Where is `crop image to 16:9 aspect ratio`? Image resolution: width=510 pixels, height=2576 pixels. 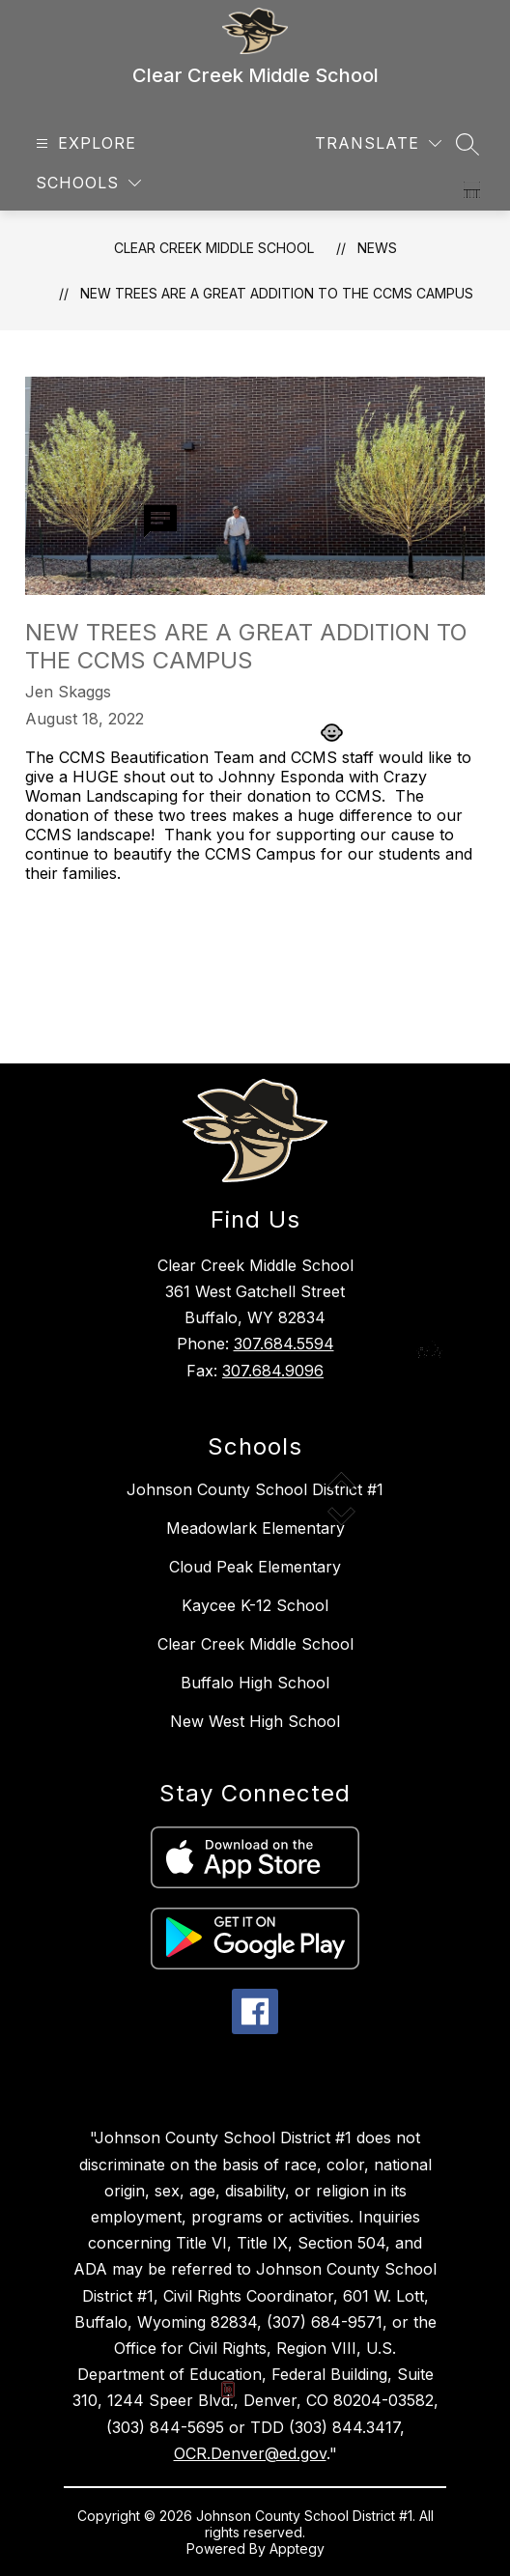
crop image to 16:9 aspect ratio is located at coordinates (382, 2053).